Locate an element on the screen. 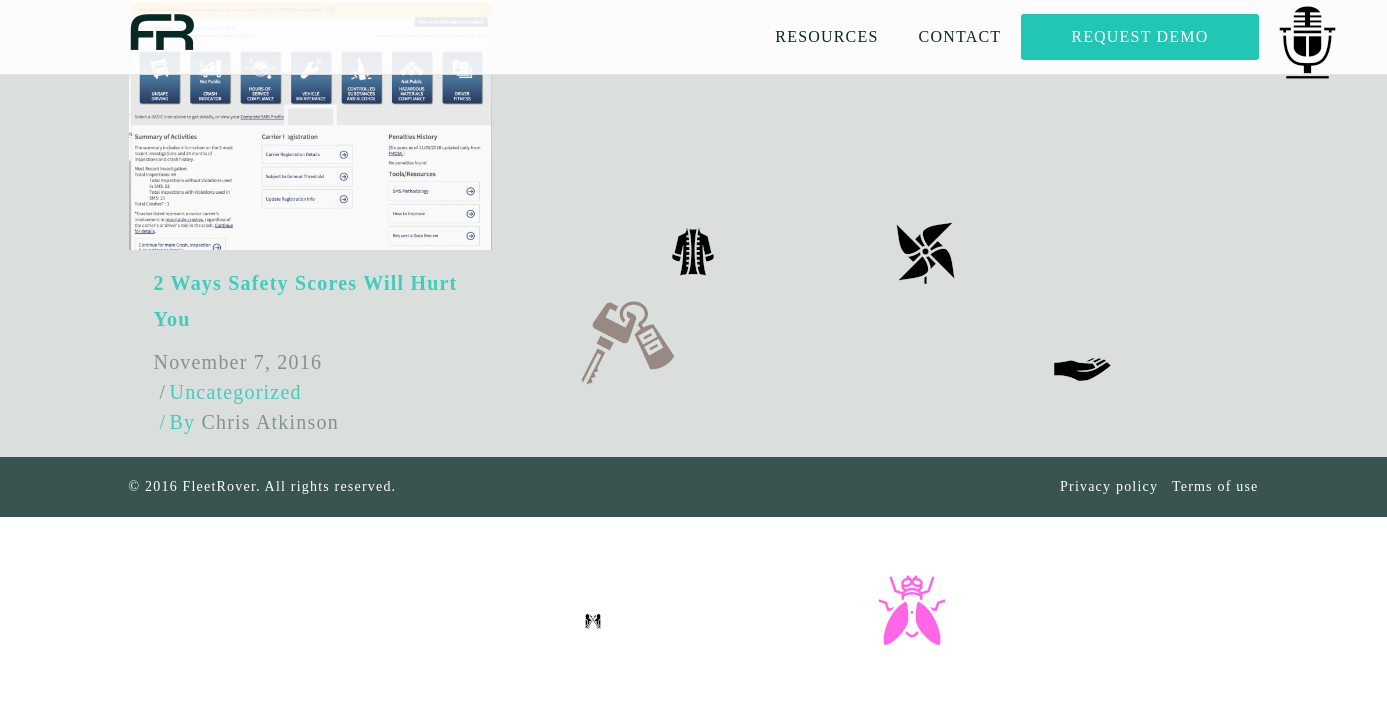  indicates a bug or pest-related feature in a game is located at coordinates (912, 610).